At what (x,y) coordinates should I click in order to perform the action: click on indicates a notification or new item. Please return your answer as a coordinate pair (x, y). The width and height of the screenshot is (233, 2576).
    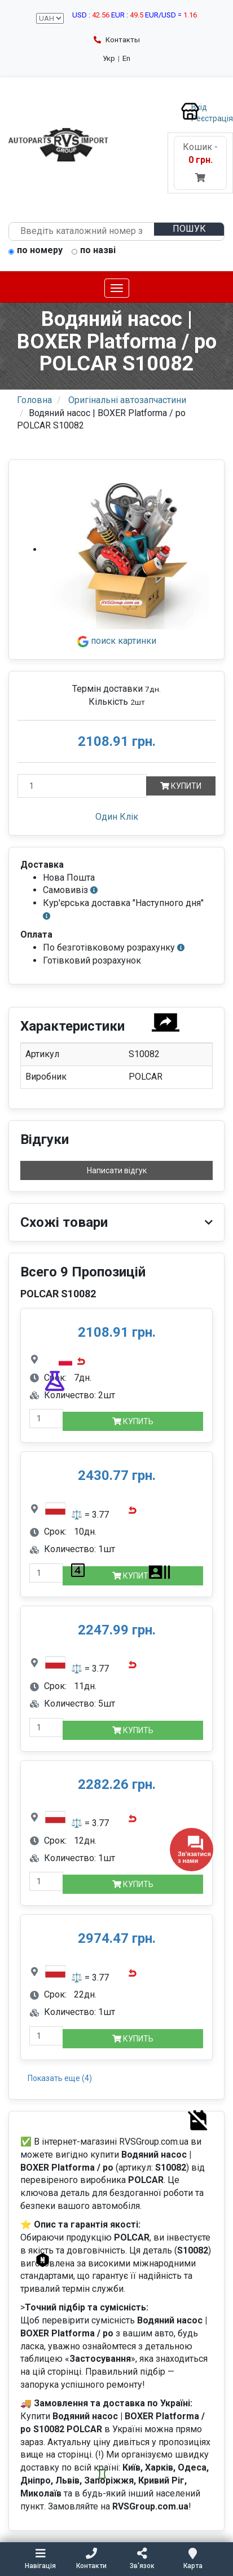
    Looking at the image, I should click on (42, 2260).